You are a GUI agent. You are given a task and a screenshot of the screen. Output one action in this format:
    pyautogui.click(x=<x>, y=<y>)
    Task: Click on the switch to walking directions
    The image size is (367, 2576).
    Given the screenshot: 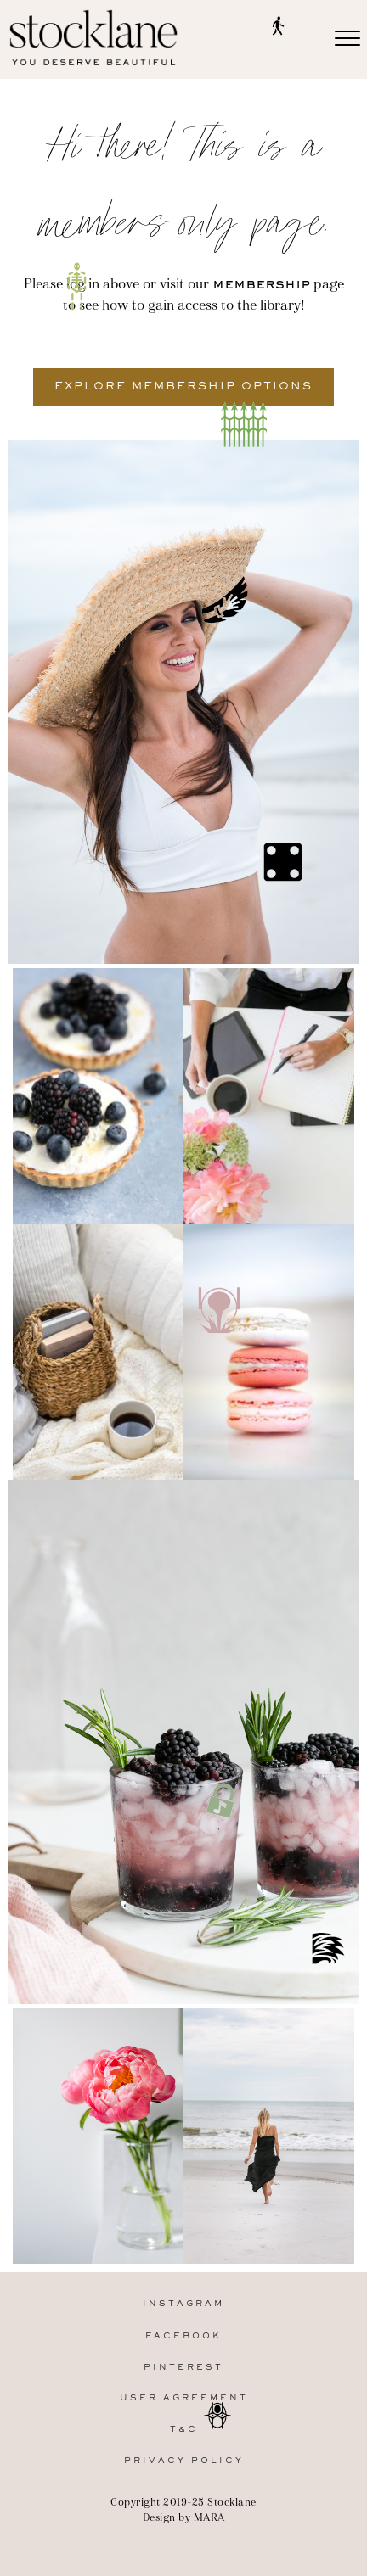 What is the action you would take?
    pyautogui.click(x=278, y=25)
    